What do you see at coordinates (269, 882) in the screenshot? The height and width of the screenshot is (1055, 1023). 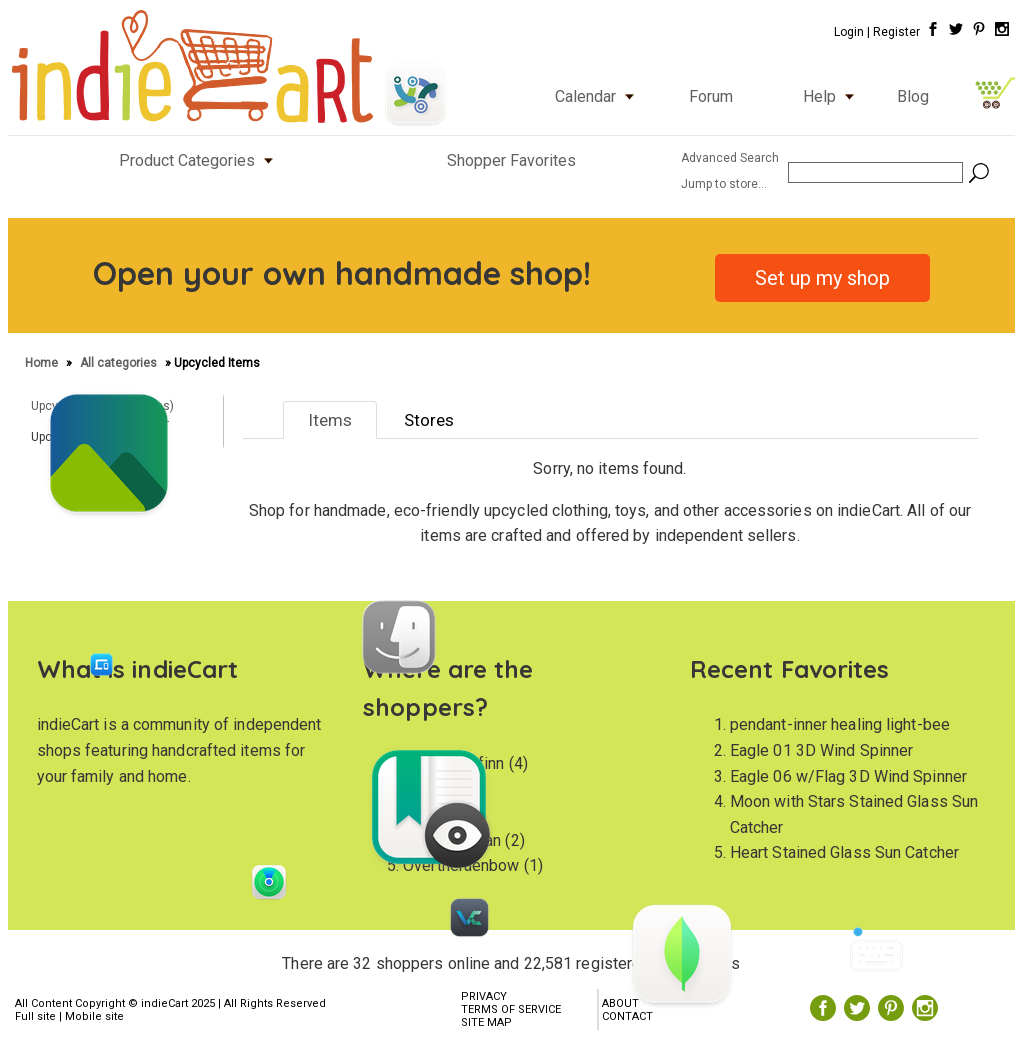 I see `open the Find My app to locate devices or people` at bounding box center [269, 882].